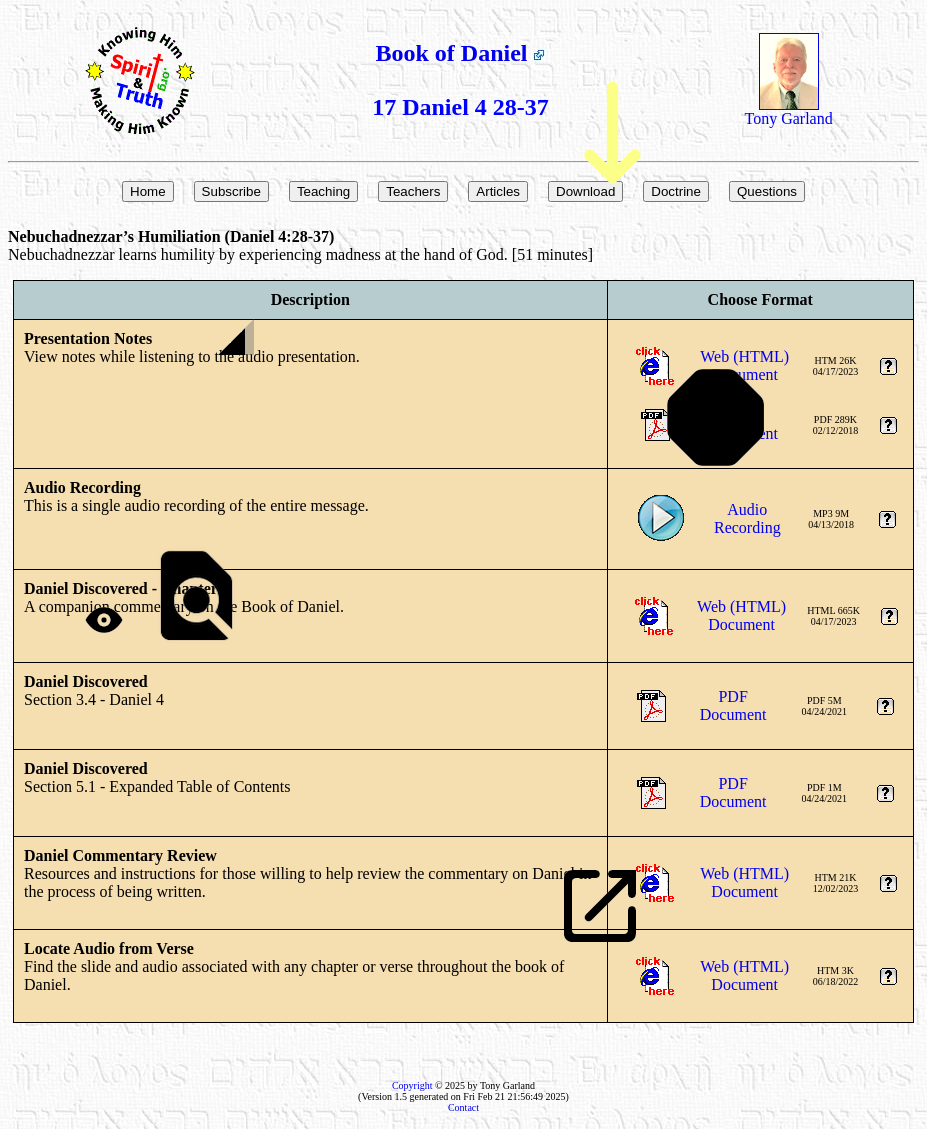  I want to click on open link in new window or tab, so click(600, 906).